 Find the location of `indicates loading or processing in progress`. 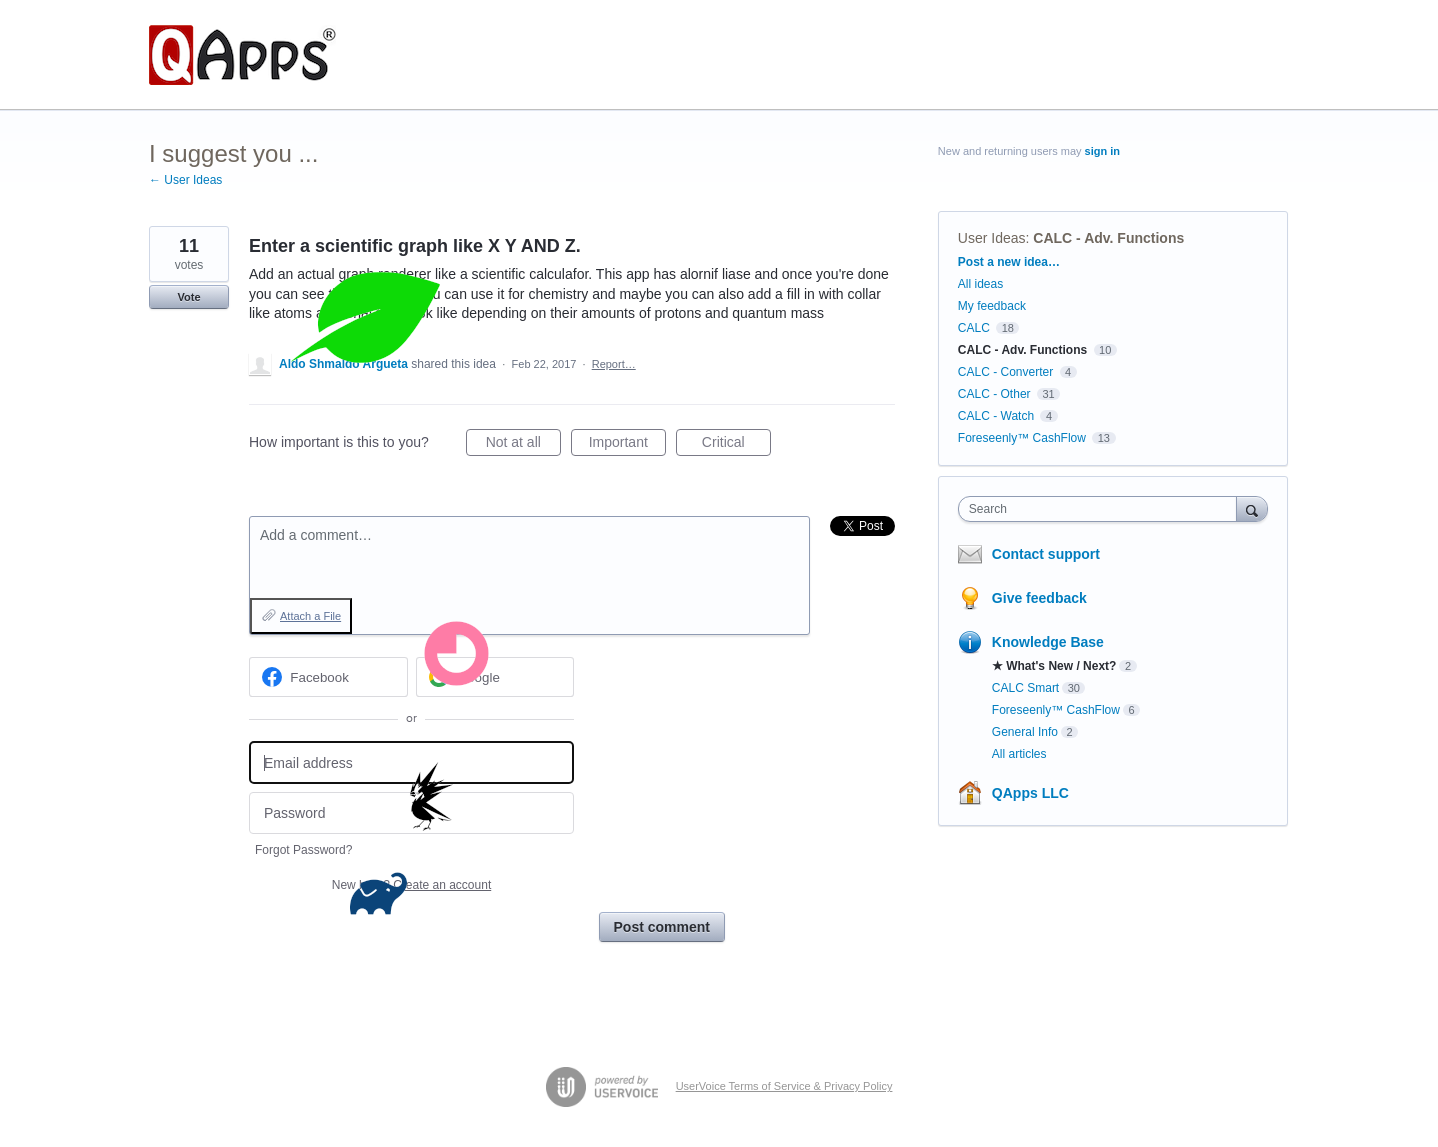

indicates loading or processing in progress is located at coordinates (456, 653).